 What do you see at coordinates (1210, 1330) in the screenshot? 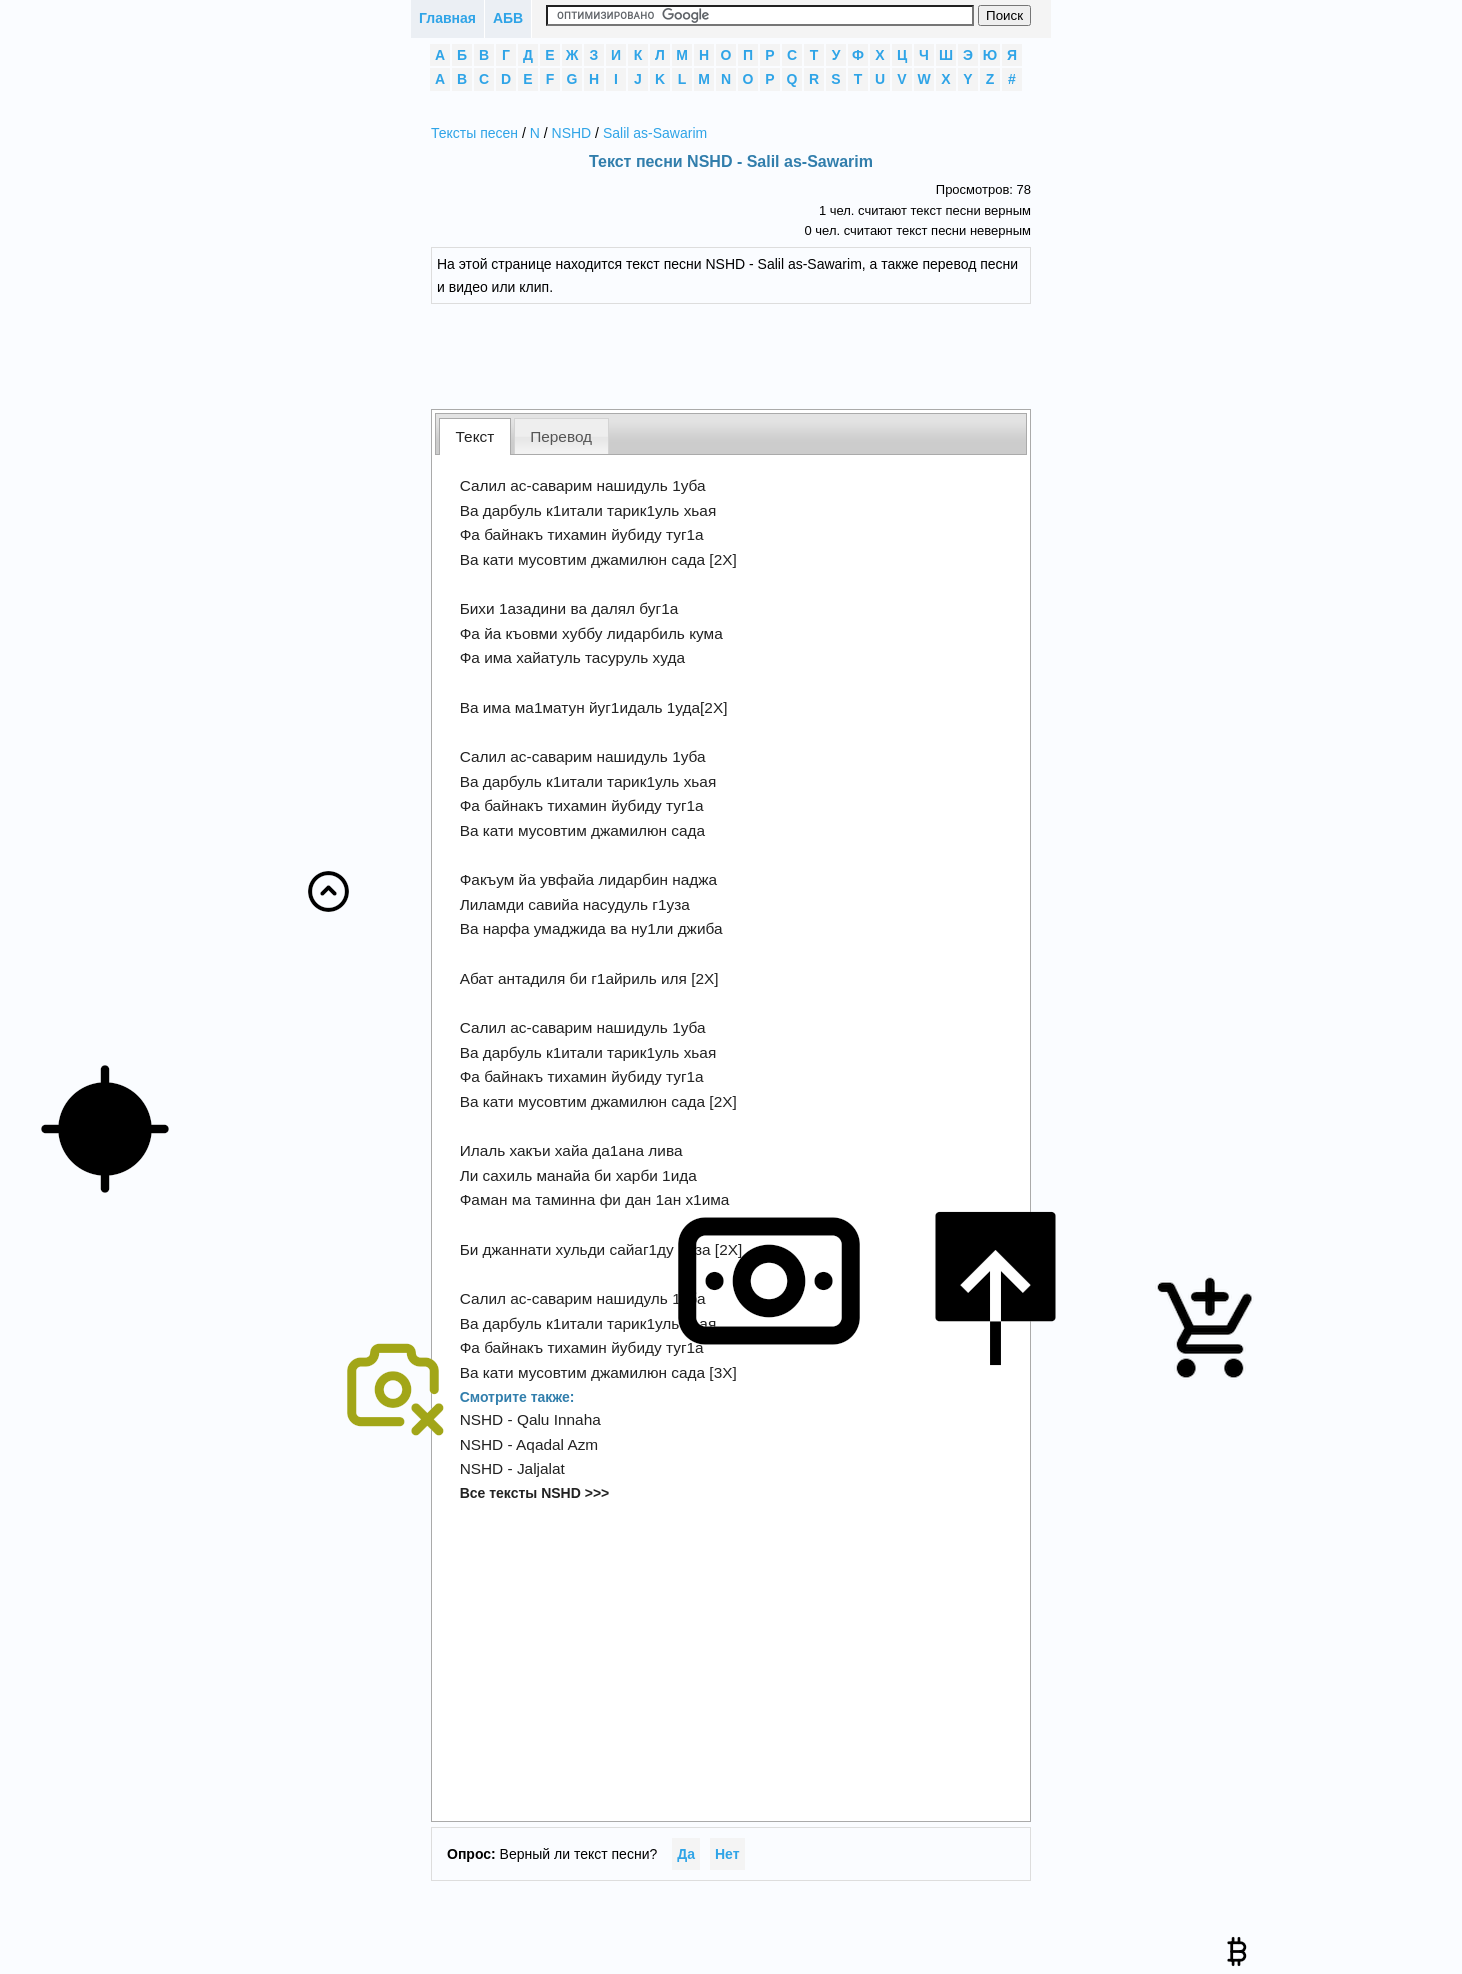
I see `add item to shopping cart` at bounding box center [1210, 1330].